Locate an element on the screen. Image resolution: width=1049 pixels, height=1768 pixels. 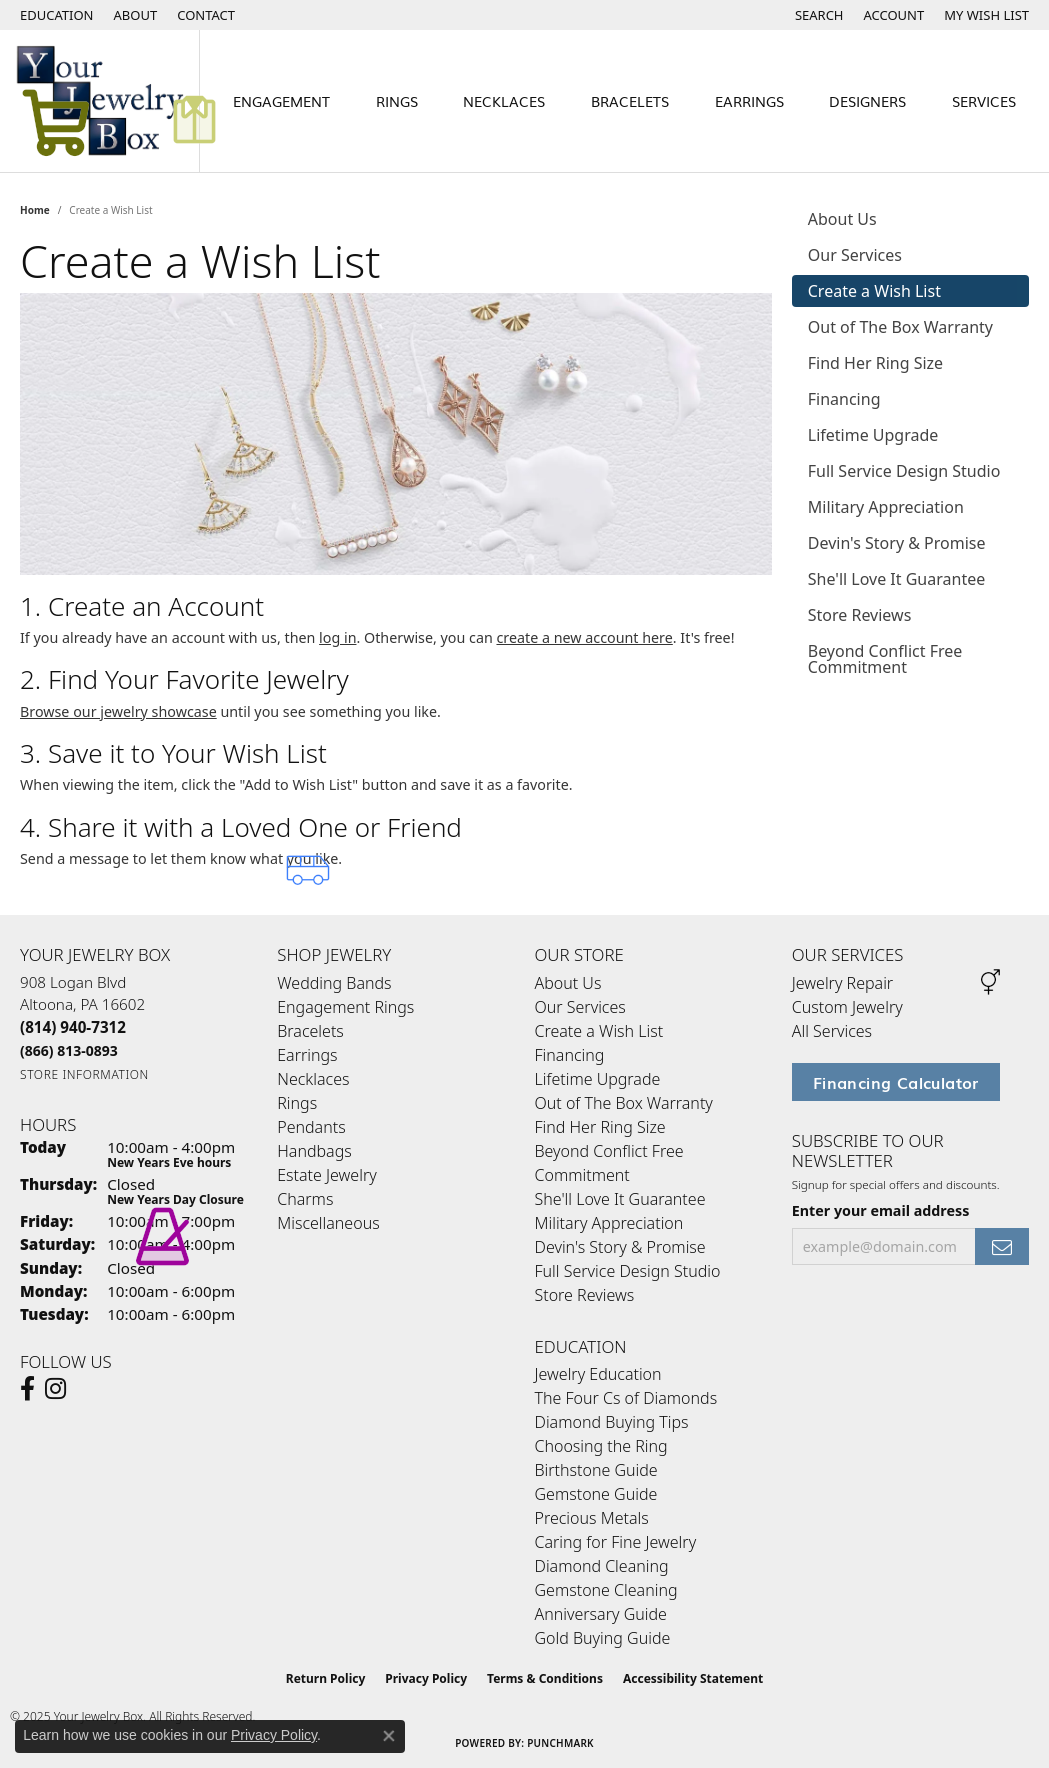
view clothing or apparel items is located at coordinates (194, 120).